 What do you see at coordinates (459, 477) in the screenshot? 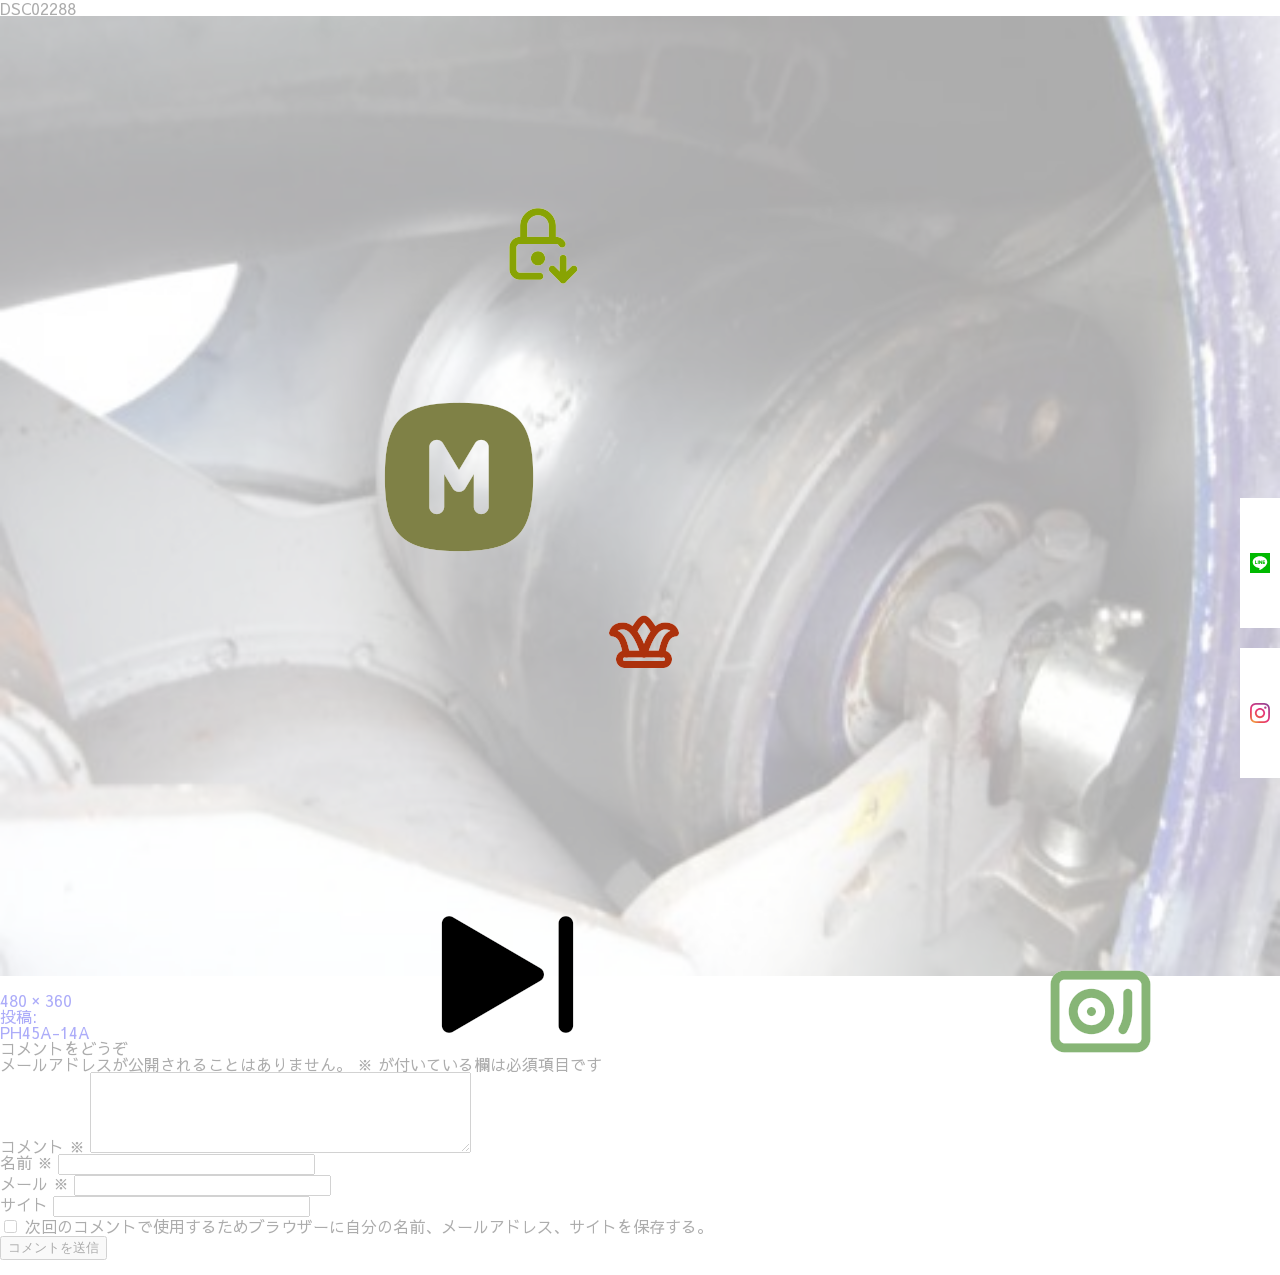
I see `access menu or main navigation` at bounding box center [459, 477].